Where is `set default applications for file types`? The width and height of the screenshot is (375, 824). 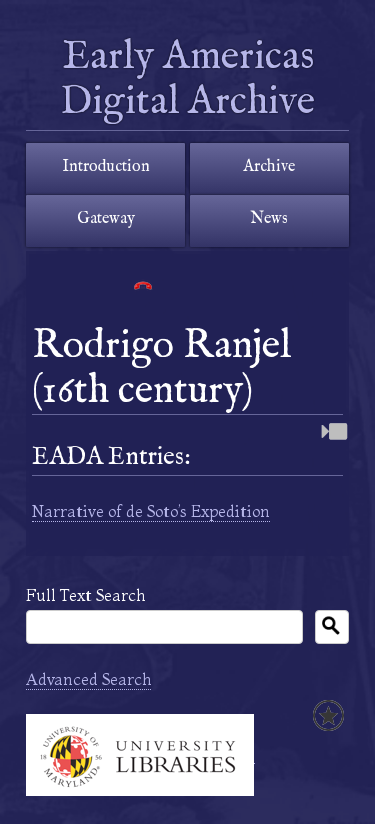 set default applications for file types is located at coordinates (328, 715).